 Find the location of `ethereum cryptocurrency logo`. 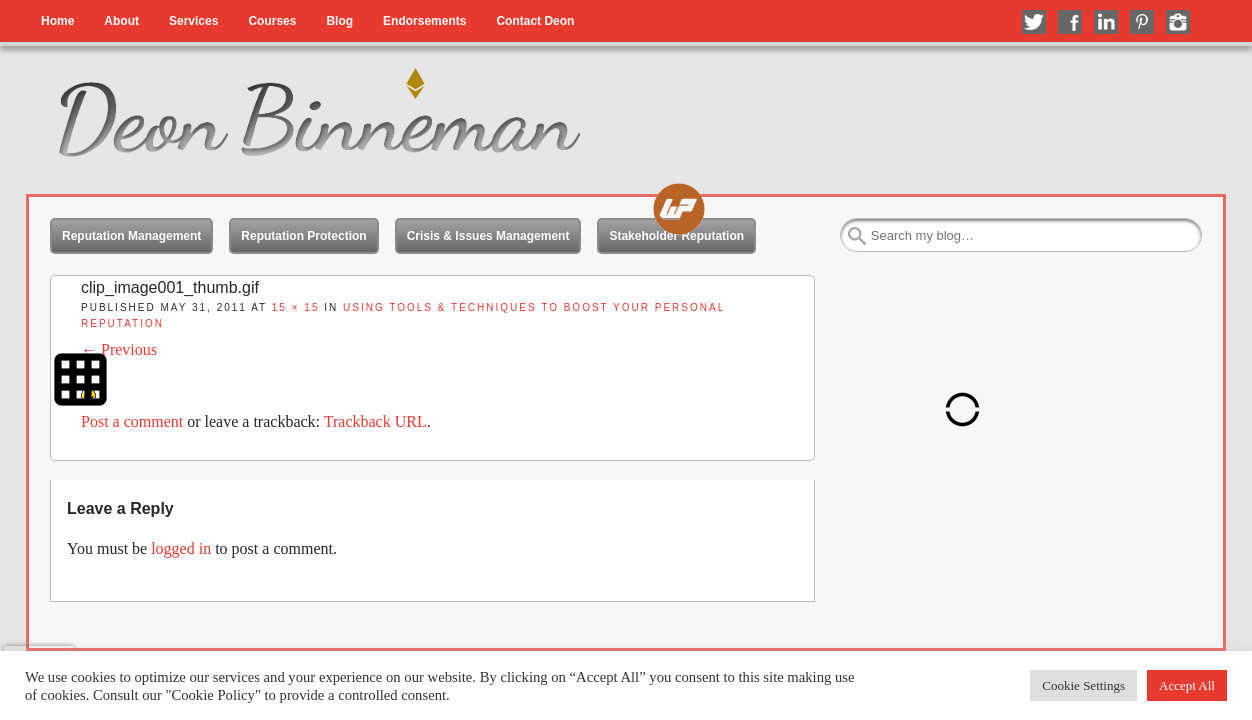

ethereum cryptocurrency logo is located at coordinates (415, 83).